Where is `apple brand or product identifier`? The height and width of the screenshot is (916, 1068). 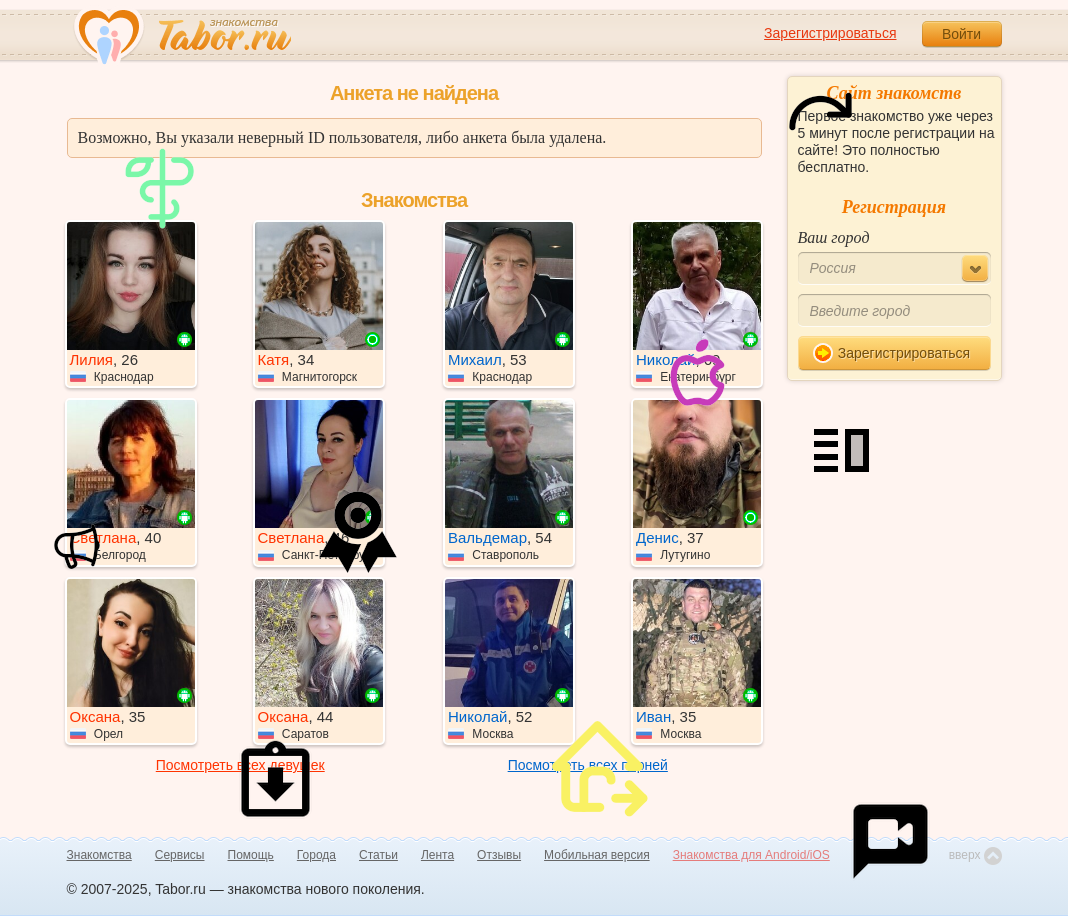 apple brand or product identifier is located at coordinates (699, 374).